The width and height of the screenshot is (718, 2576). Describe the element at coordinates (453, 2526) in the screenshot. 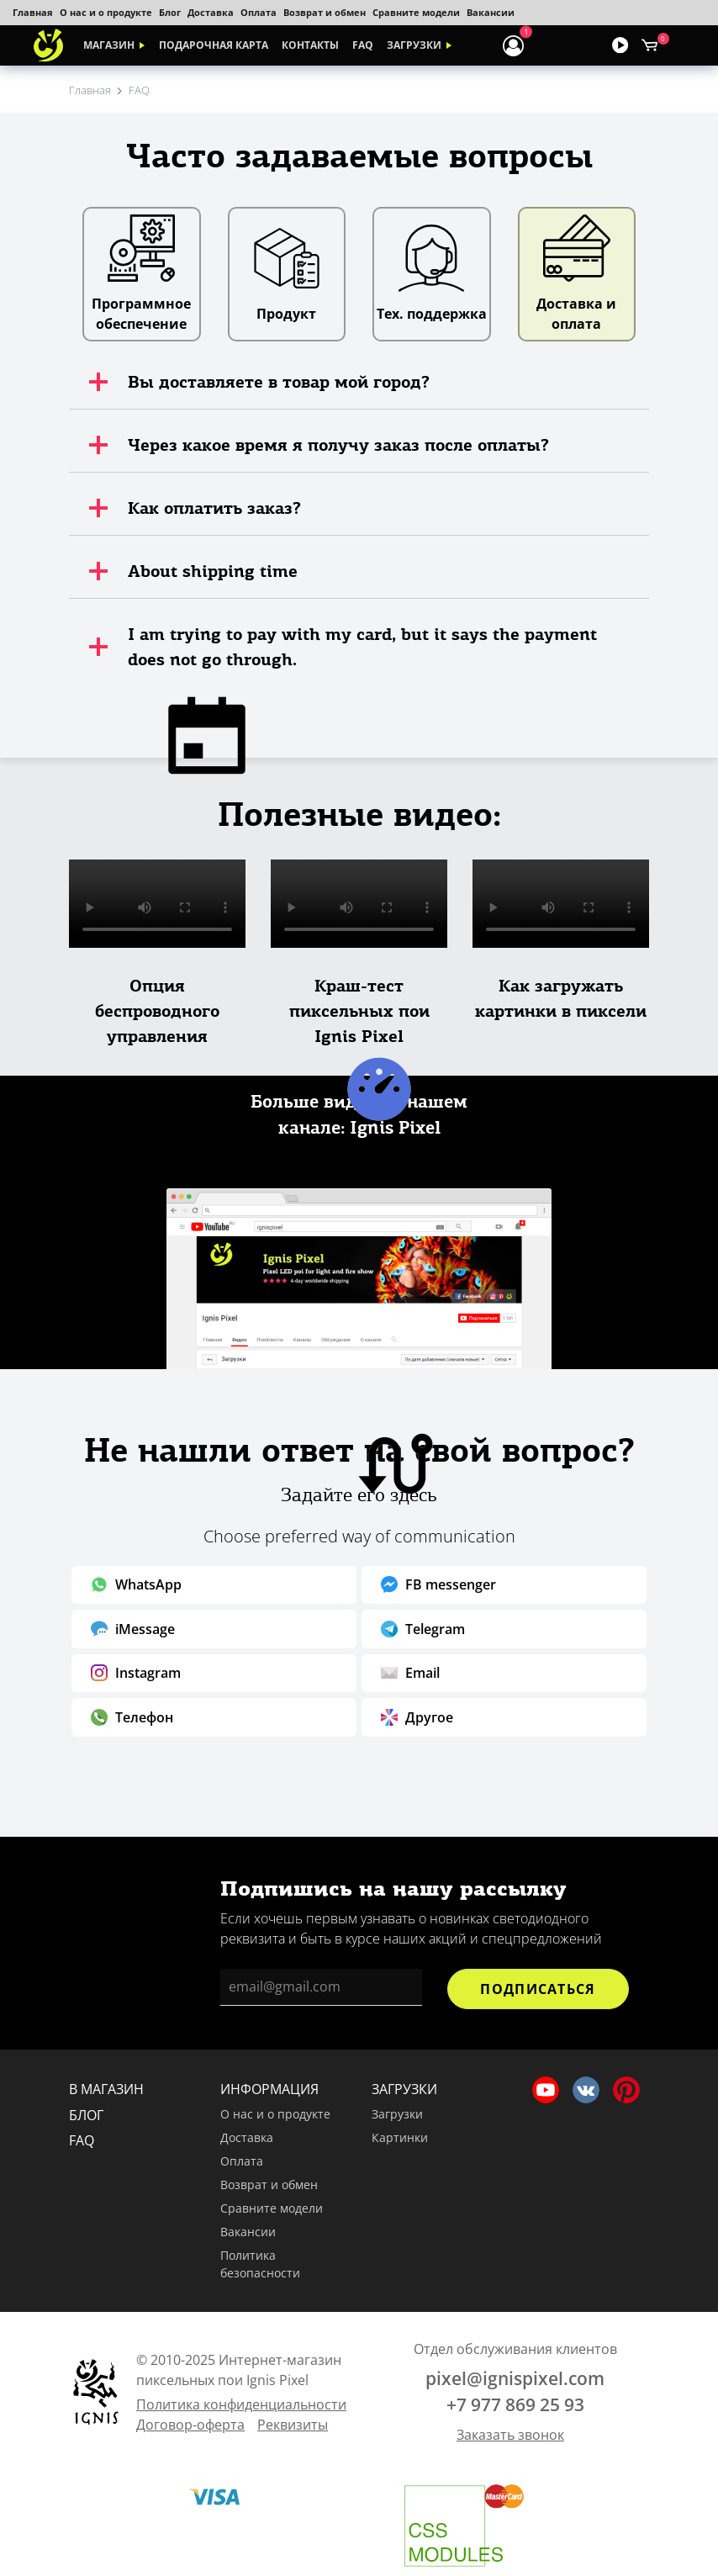

I see `CSS Modules library logo` at that location.